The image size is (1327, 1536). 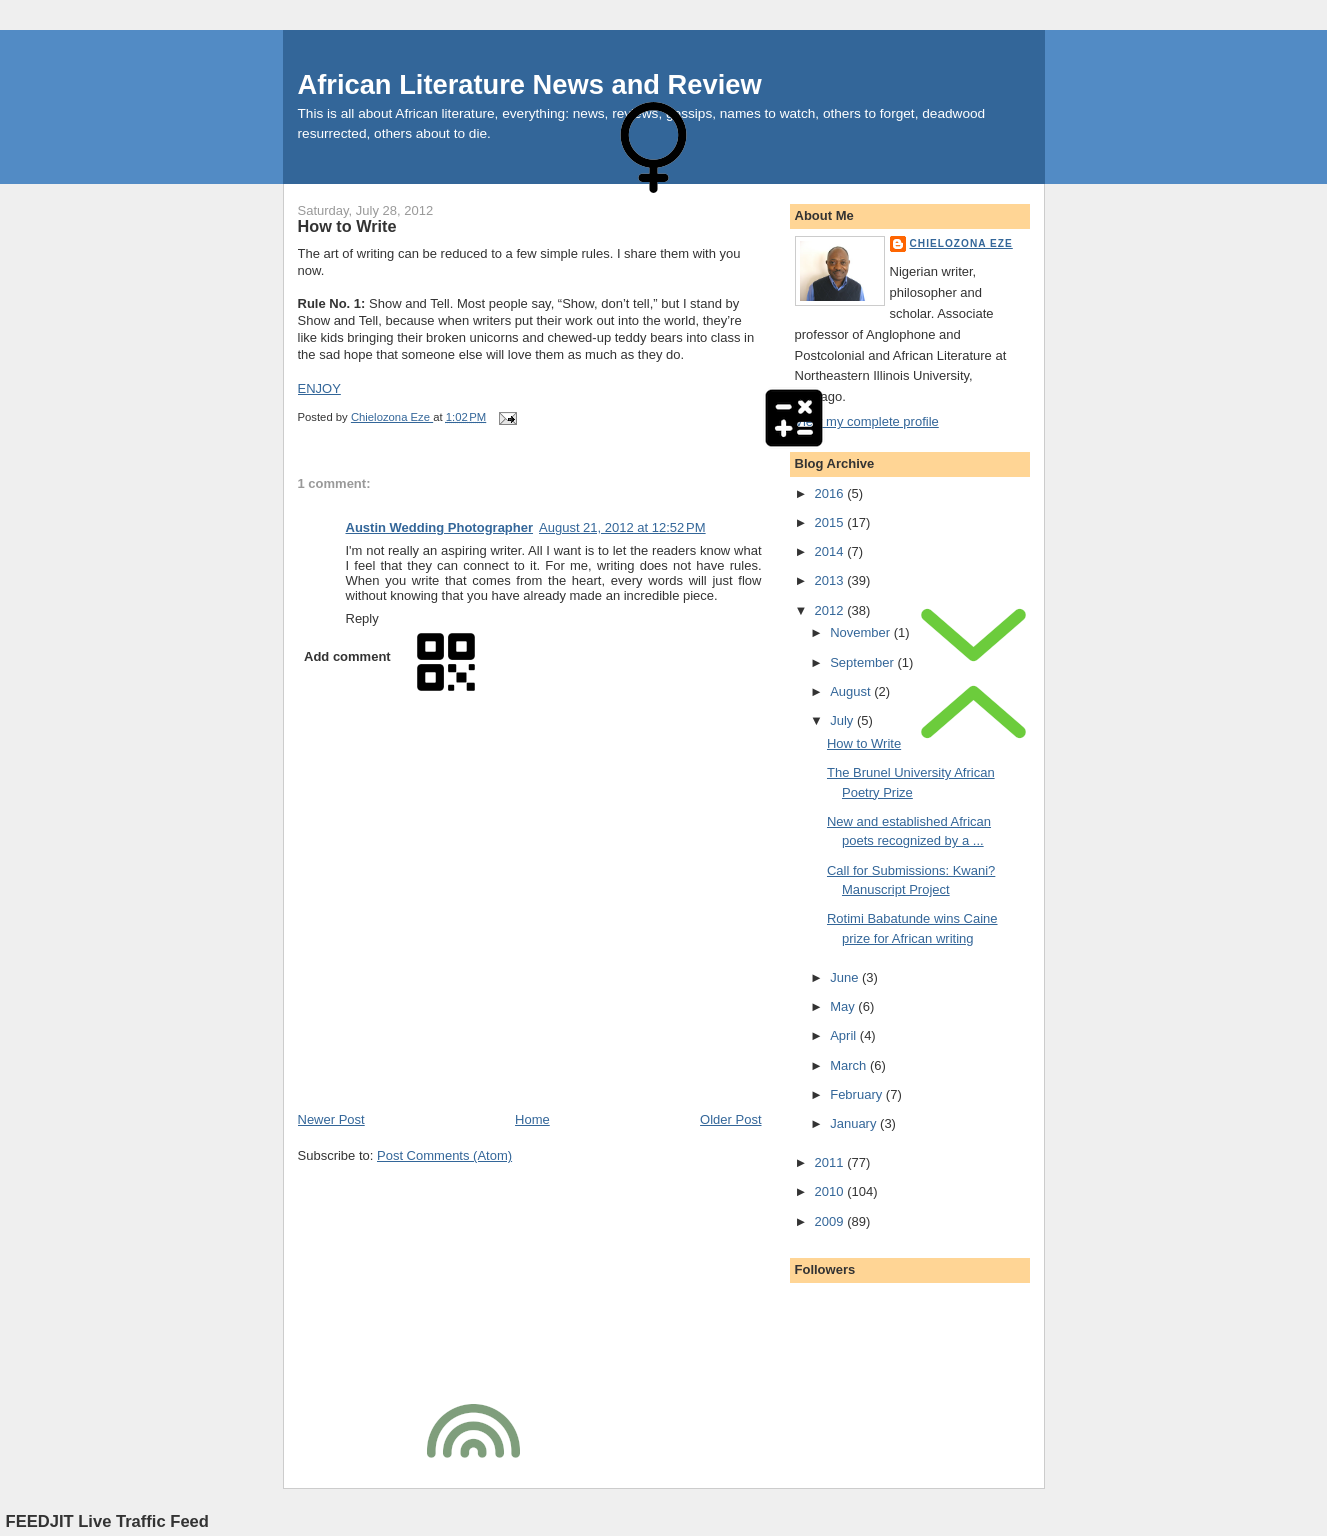 I want to click on select female gender option, so click(x=653, y=147).